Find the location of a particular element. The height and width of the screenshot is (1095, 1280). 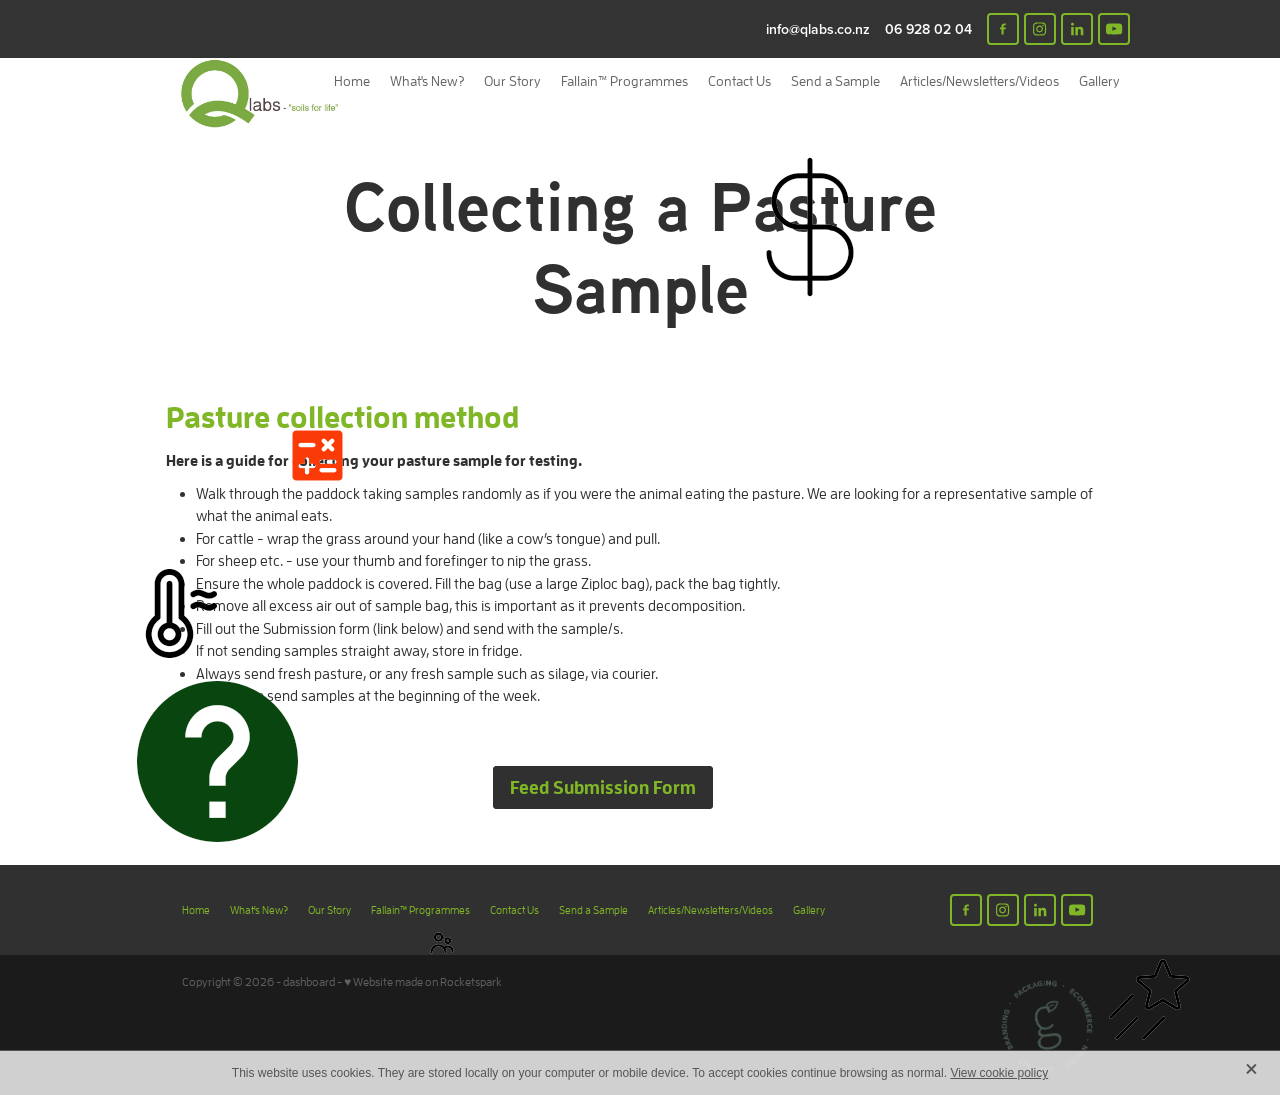

access help or support is located at coordinates (217, 761).